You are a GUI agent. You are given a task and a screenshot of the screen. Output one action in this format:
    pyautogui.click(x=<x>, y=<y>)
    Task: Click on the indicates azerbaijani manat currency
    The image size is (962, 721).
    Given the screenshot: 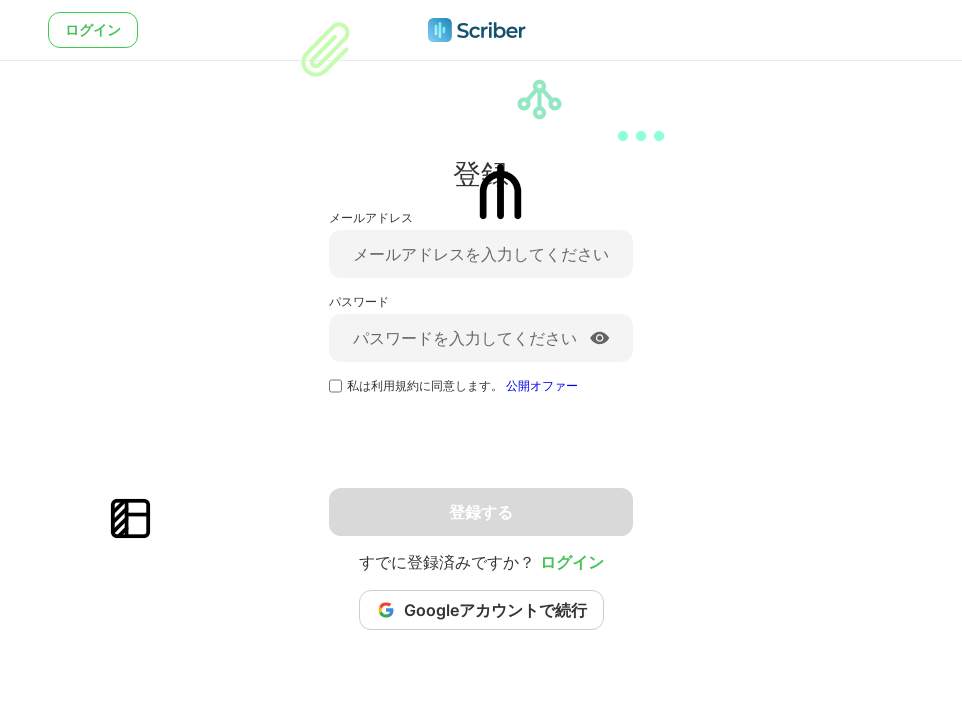 What is the action you would take?
    pyautogui.click(x=500, y=191)
    